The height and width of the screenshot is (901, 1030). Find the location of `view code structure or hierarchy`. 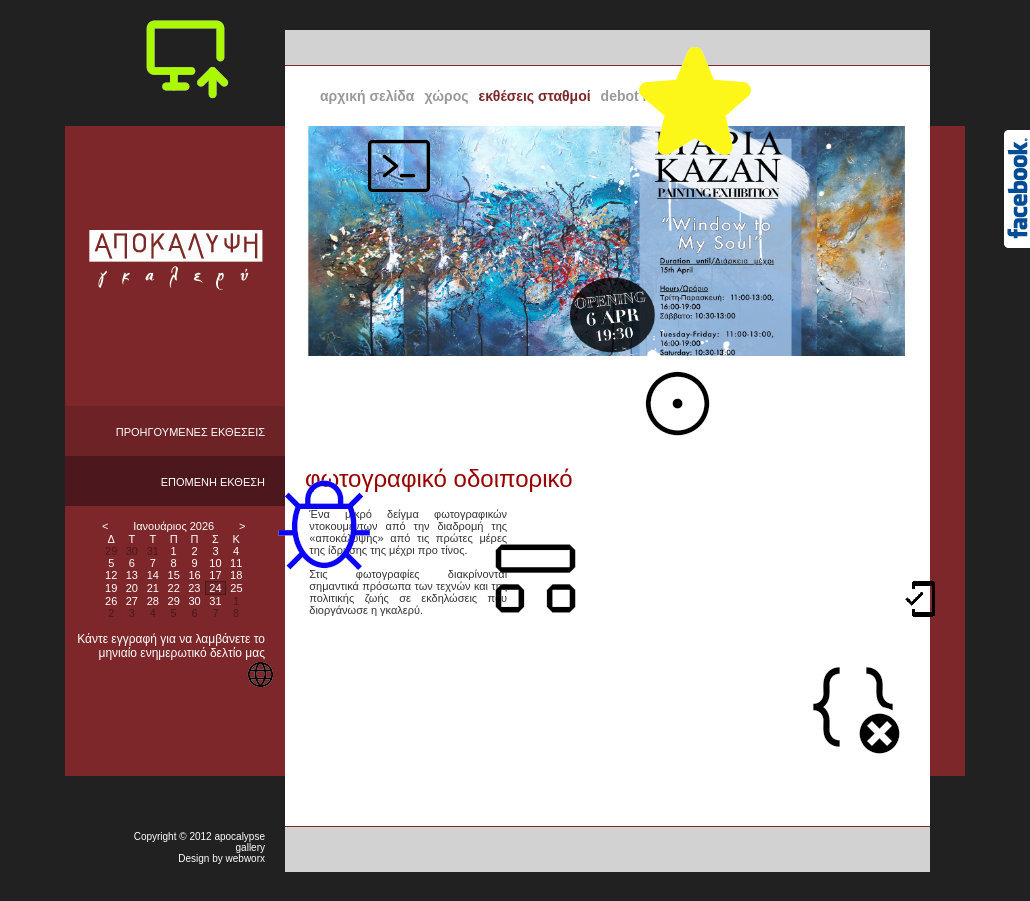

view code structure or hierarchy is located at coordinates (535, 578).